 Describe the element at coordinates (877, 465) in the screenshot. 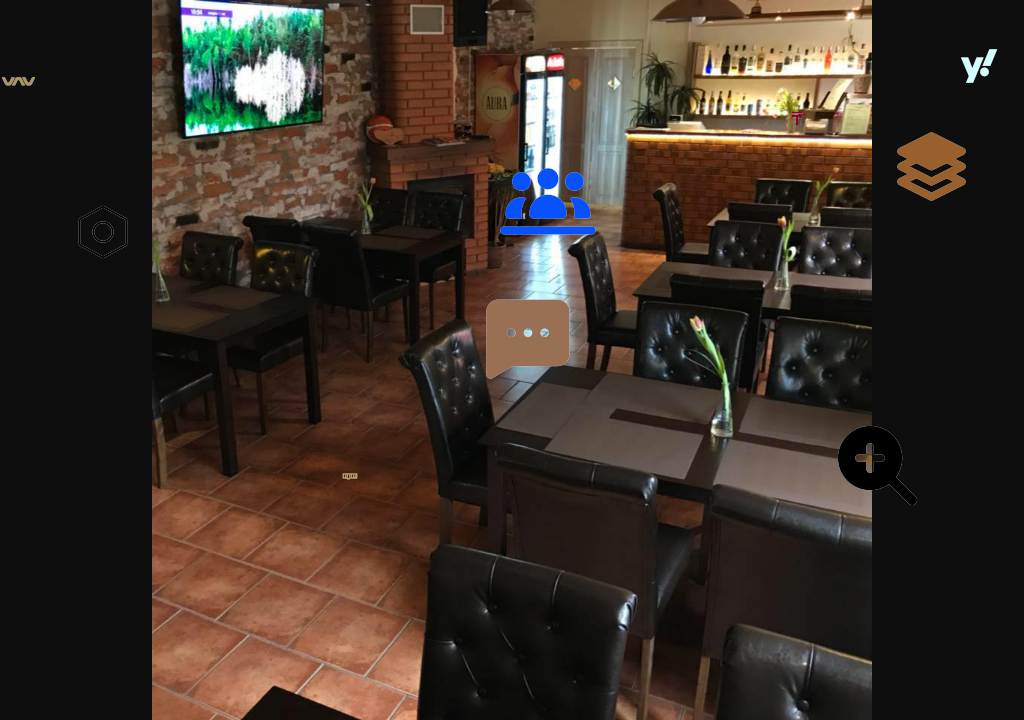

I see `zoom in on content` at that location.